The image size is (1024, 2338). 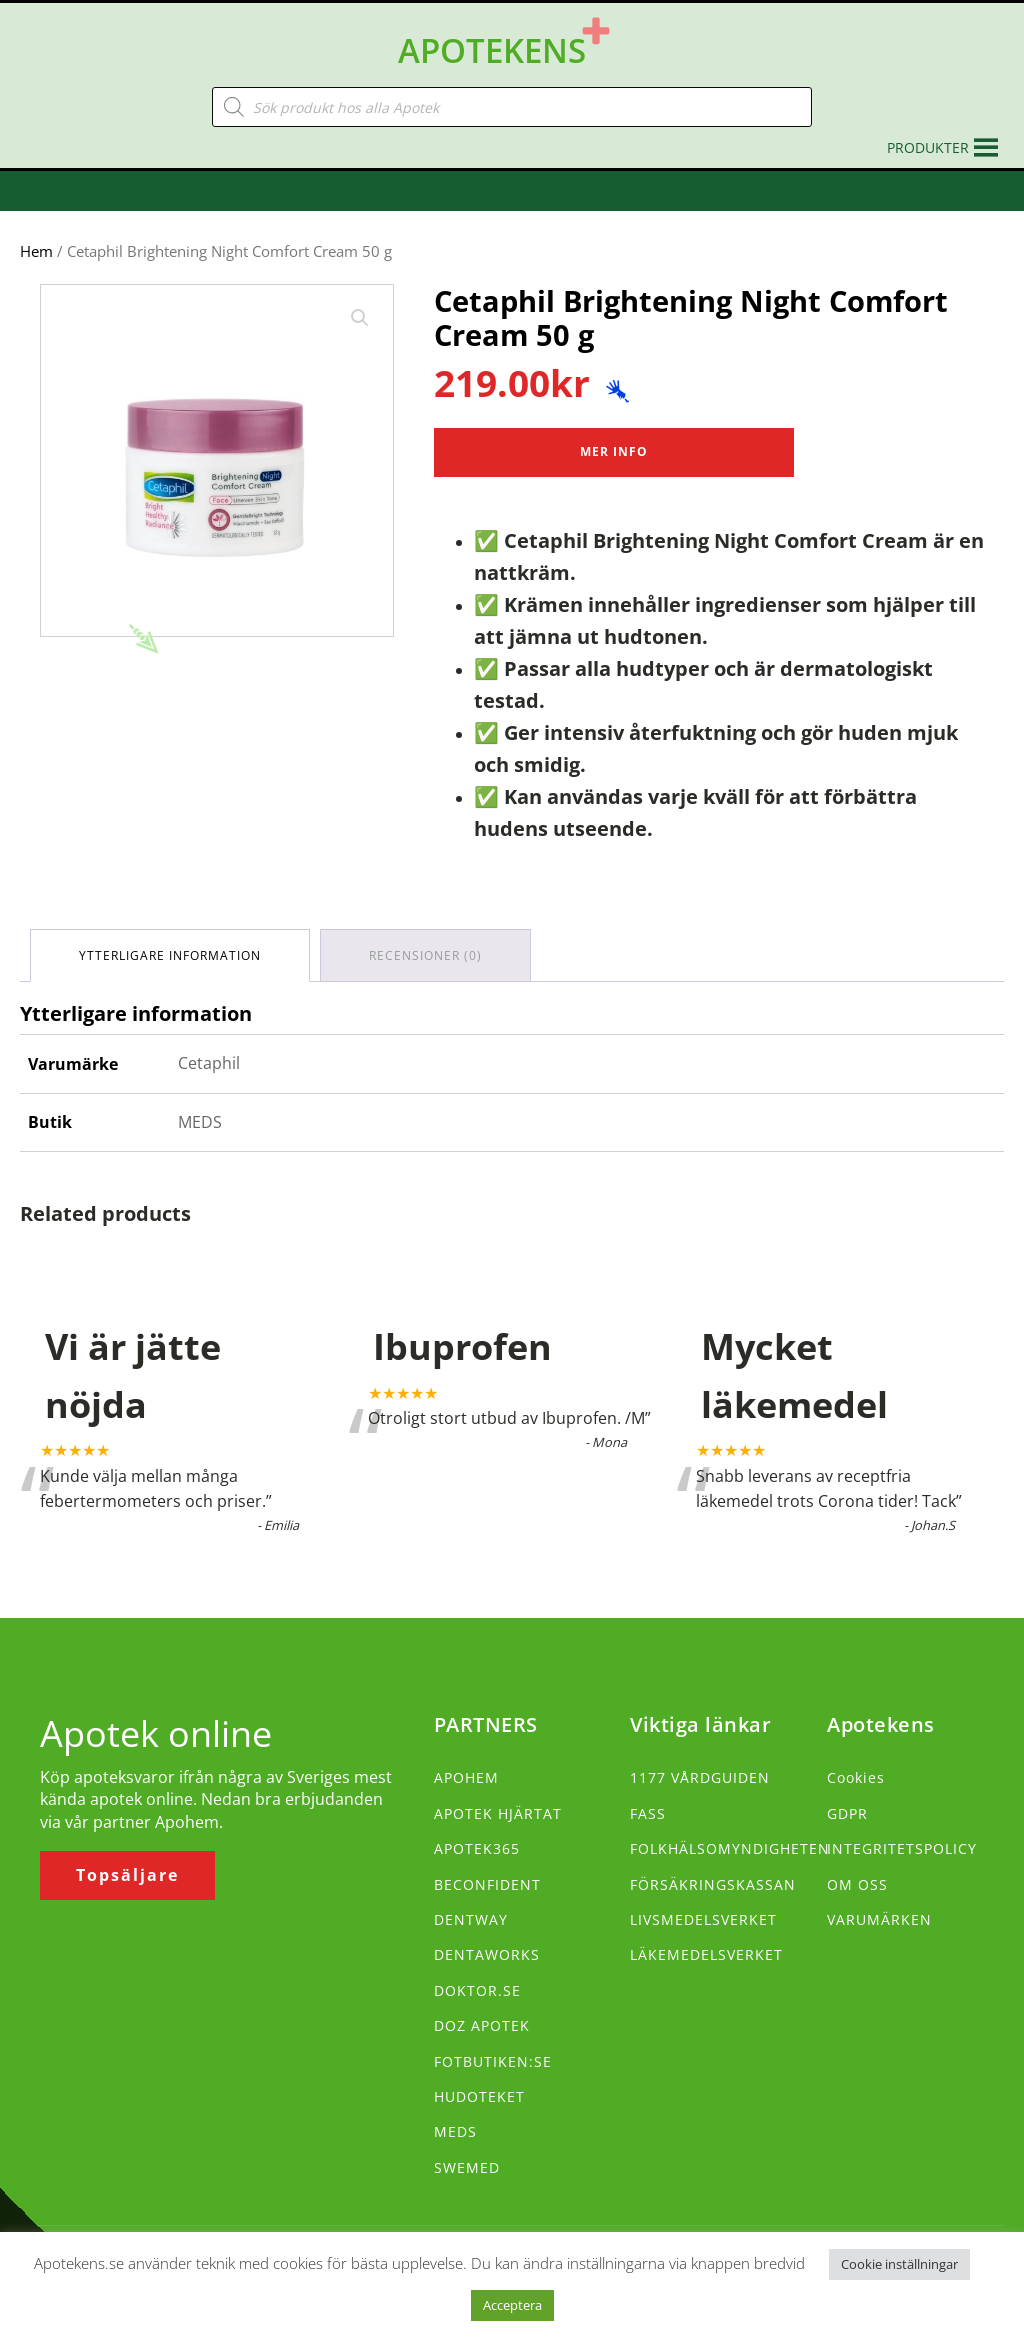 What do you see at coordinates (617, 391) in the screenshot?
I see `indicates a defeated enemy or combat event in a game` at bounding box center [617, 391].